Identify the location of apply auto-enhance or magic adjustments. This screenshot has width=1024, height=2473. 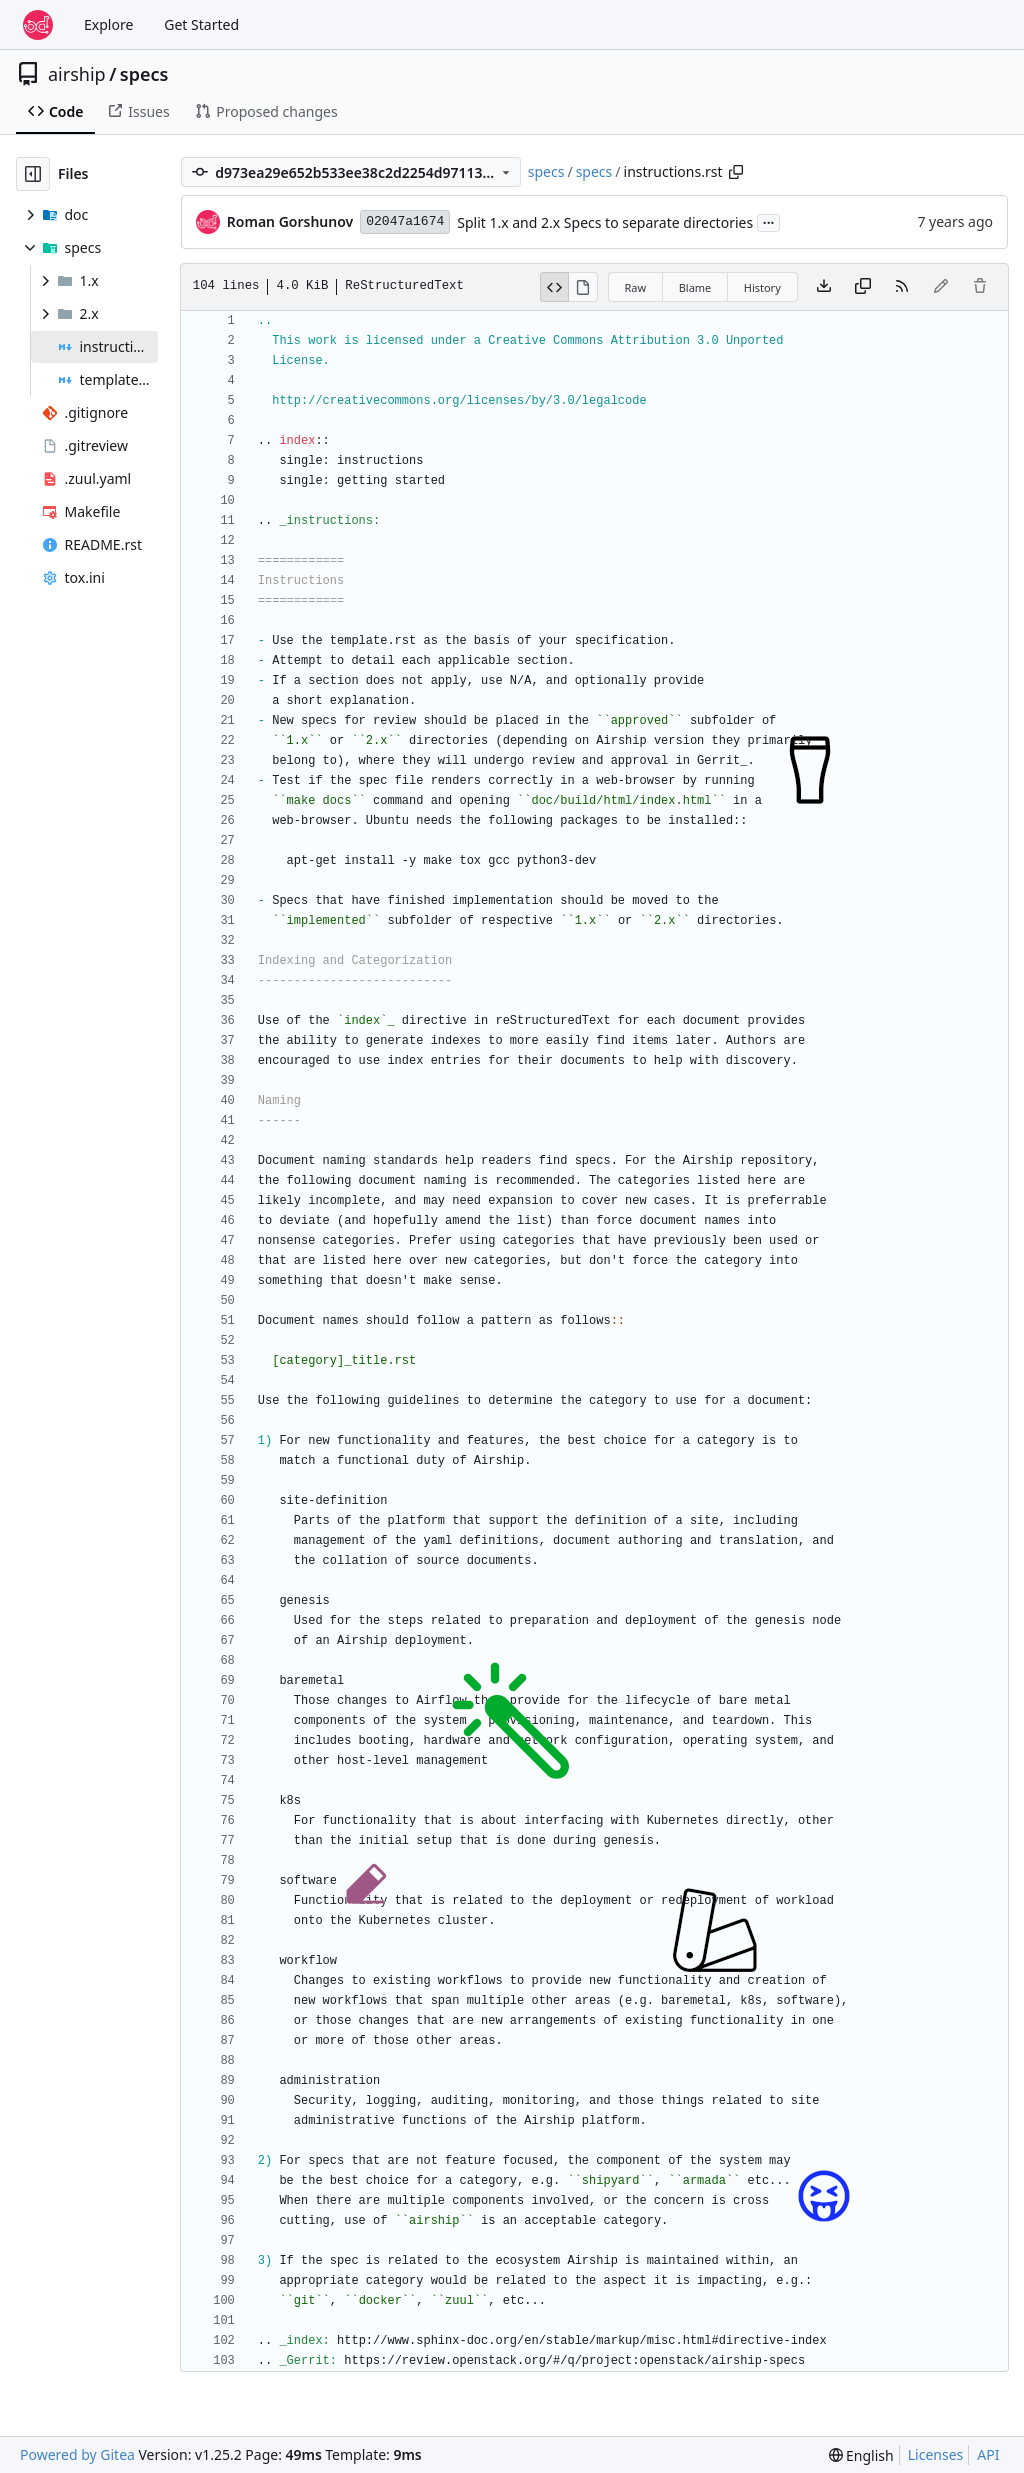
(512, 1722).